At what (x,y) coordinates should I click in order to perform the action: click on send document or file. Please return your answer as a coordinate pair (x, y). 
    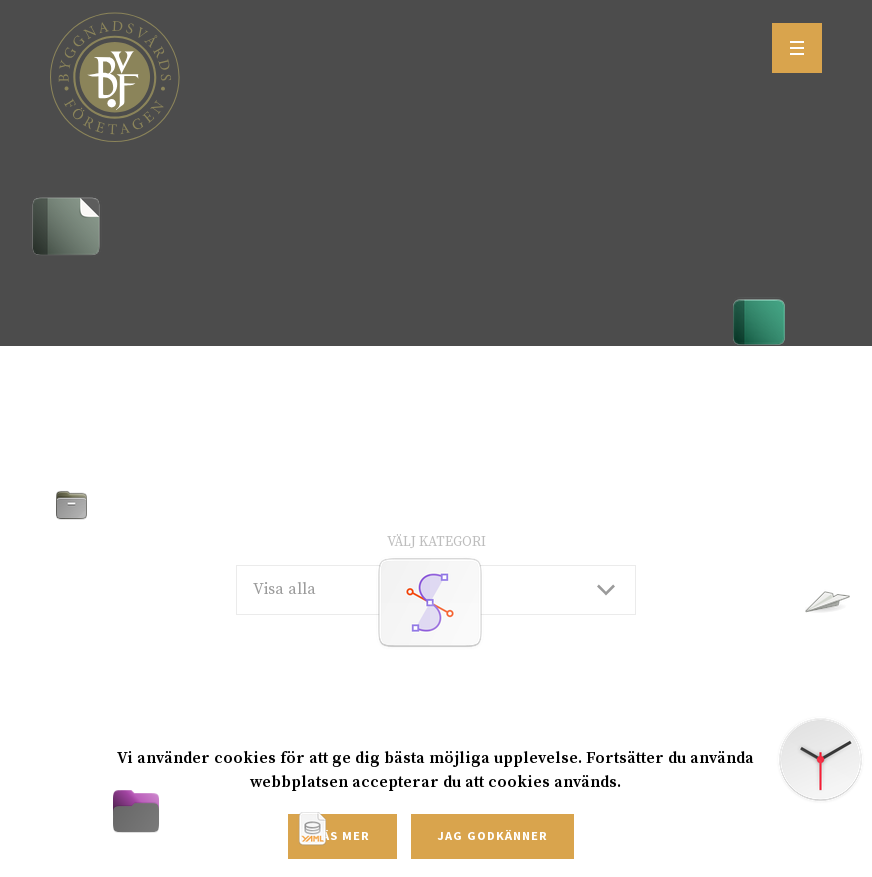
    Looking at the image, I should click on (827, 602).